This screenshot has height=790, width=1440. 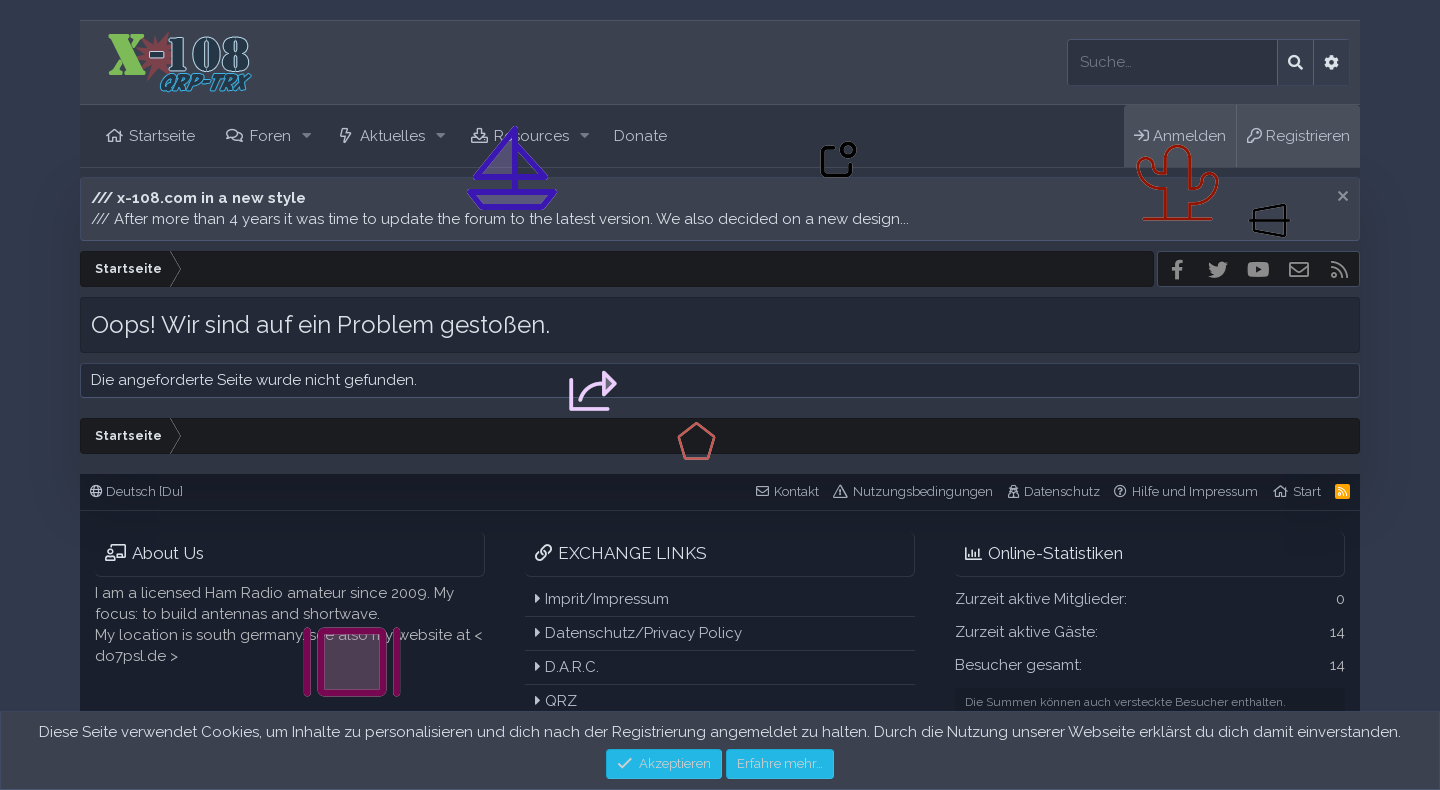 What do you see at coordinates (512, 174) in the screenshot?
I see `access sailing or boating features` at bounding box center [512, 174].